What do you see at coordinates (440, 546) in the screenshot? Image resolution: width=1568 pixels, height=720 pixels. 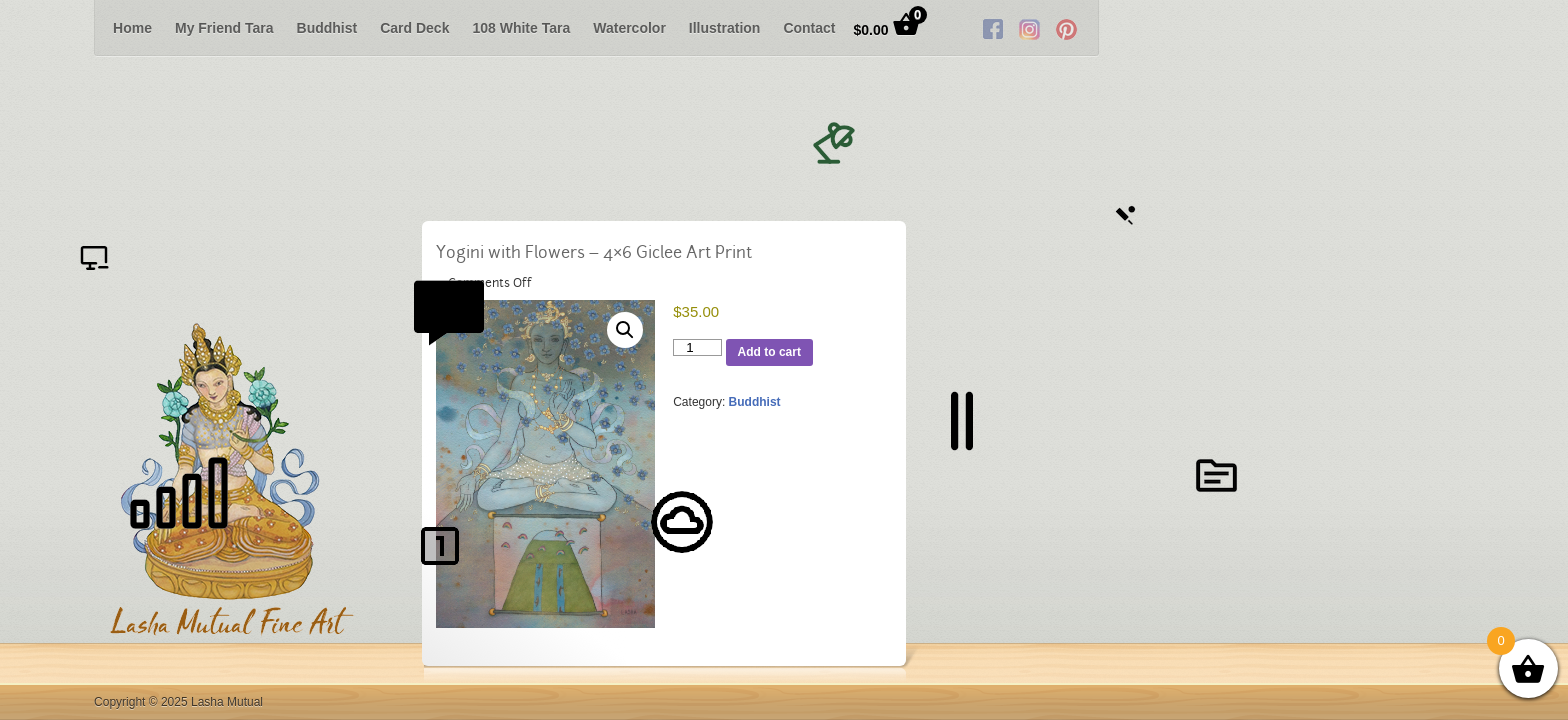 I see `indicates the first item or step in a sequence` at bounding box center [440, 546].